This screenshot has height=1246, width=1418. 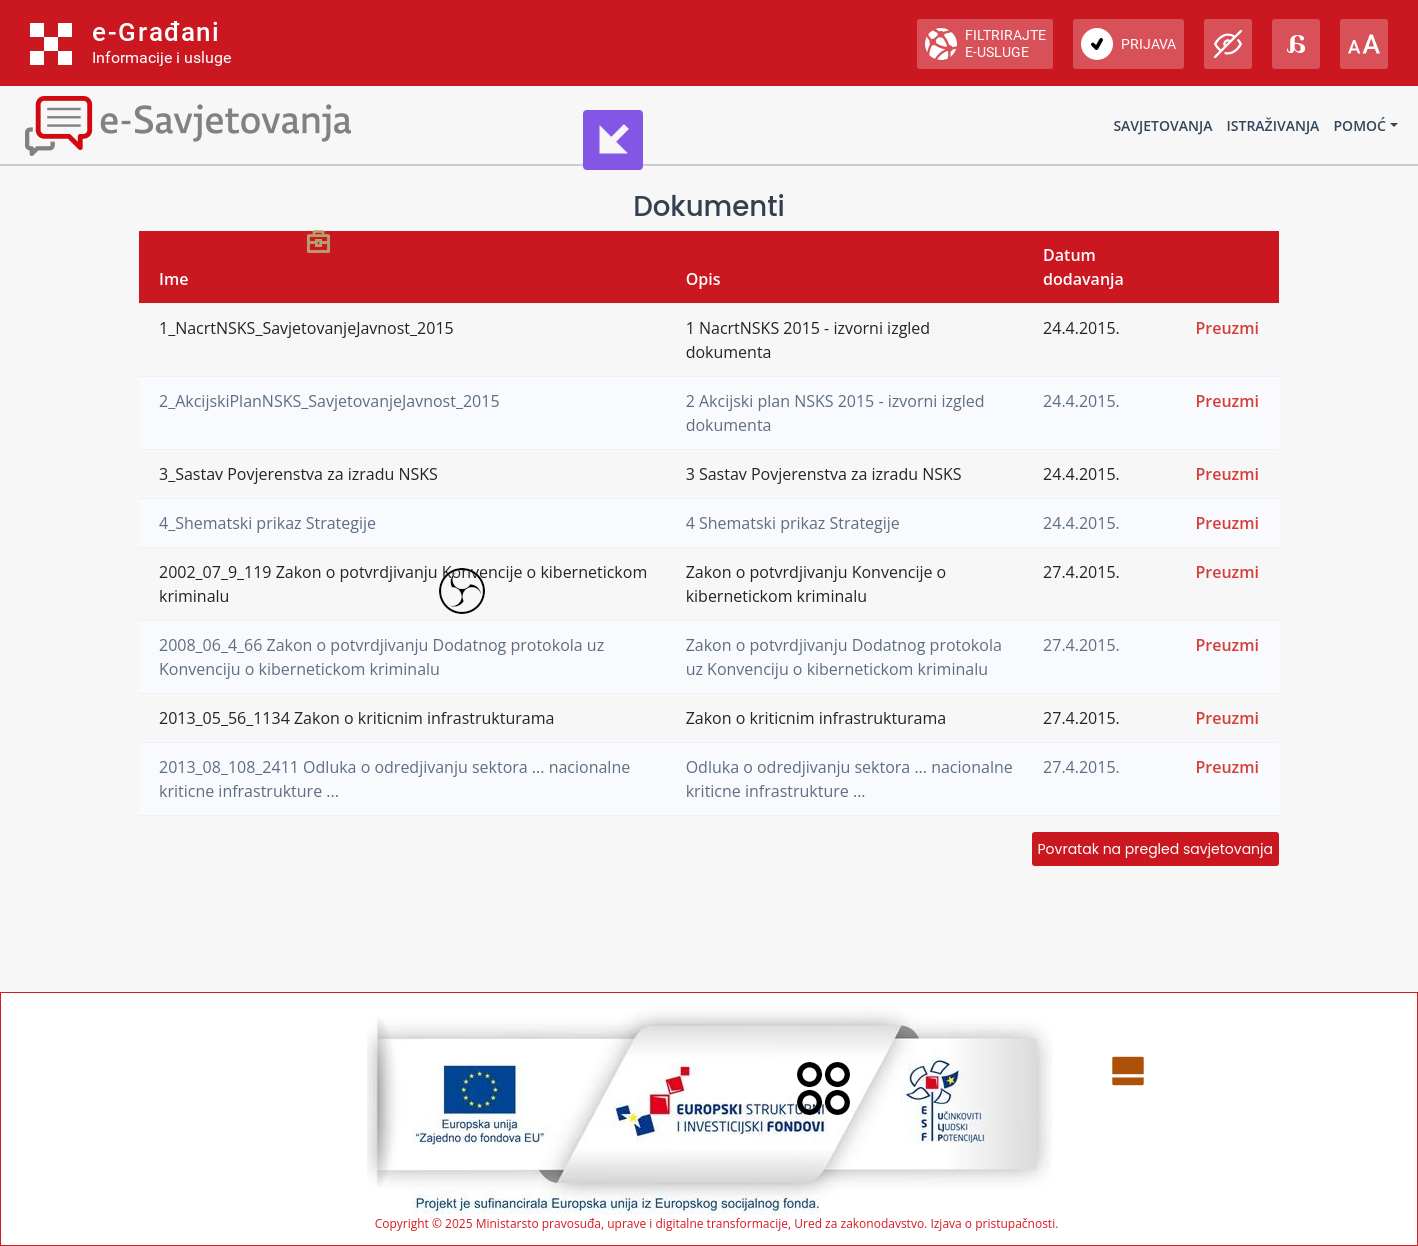 What do you see at coordinates (462, 591) in the screenshot?
I see `open OBS Studio for streaming or recording` at bounding box center [462, 591].